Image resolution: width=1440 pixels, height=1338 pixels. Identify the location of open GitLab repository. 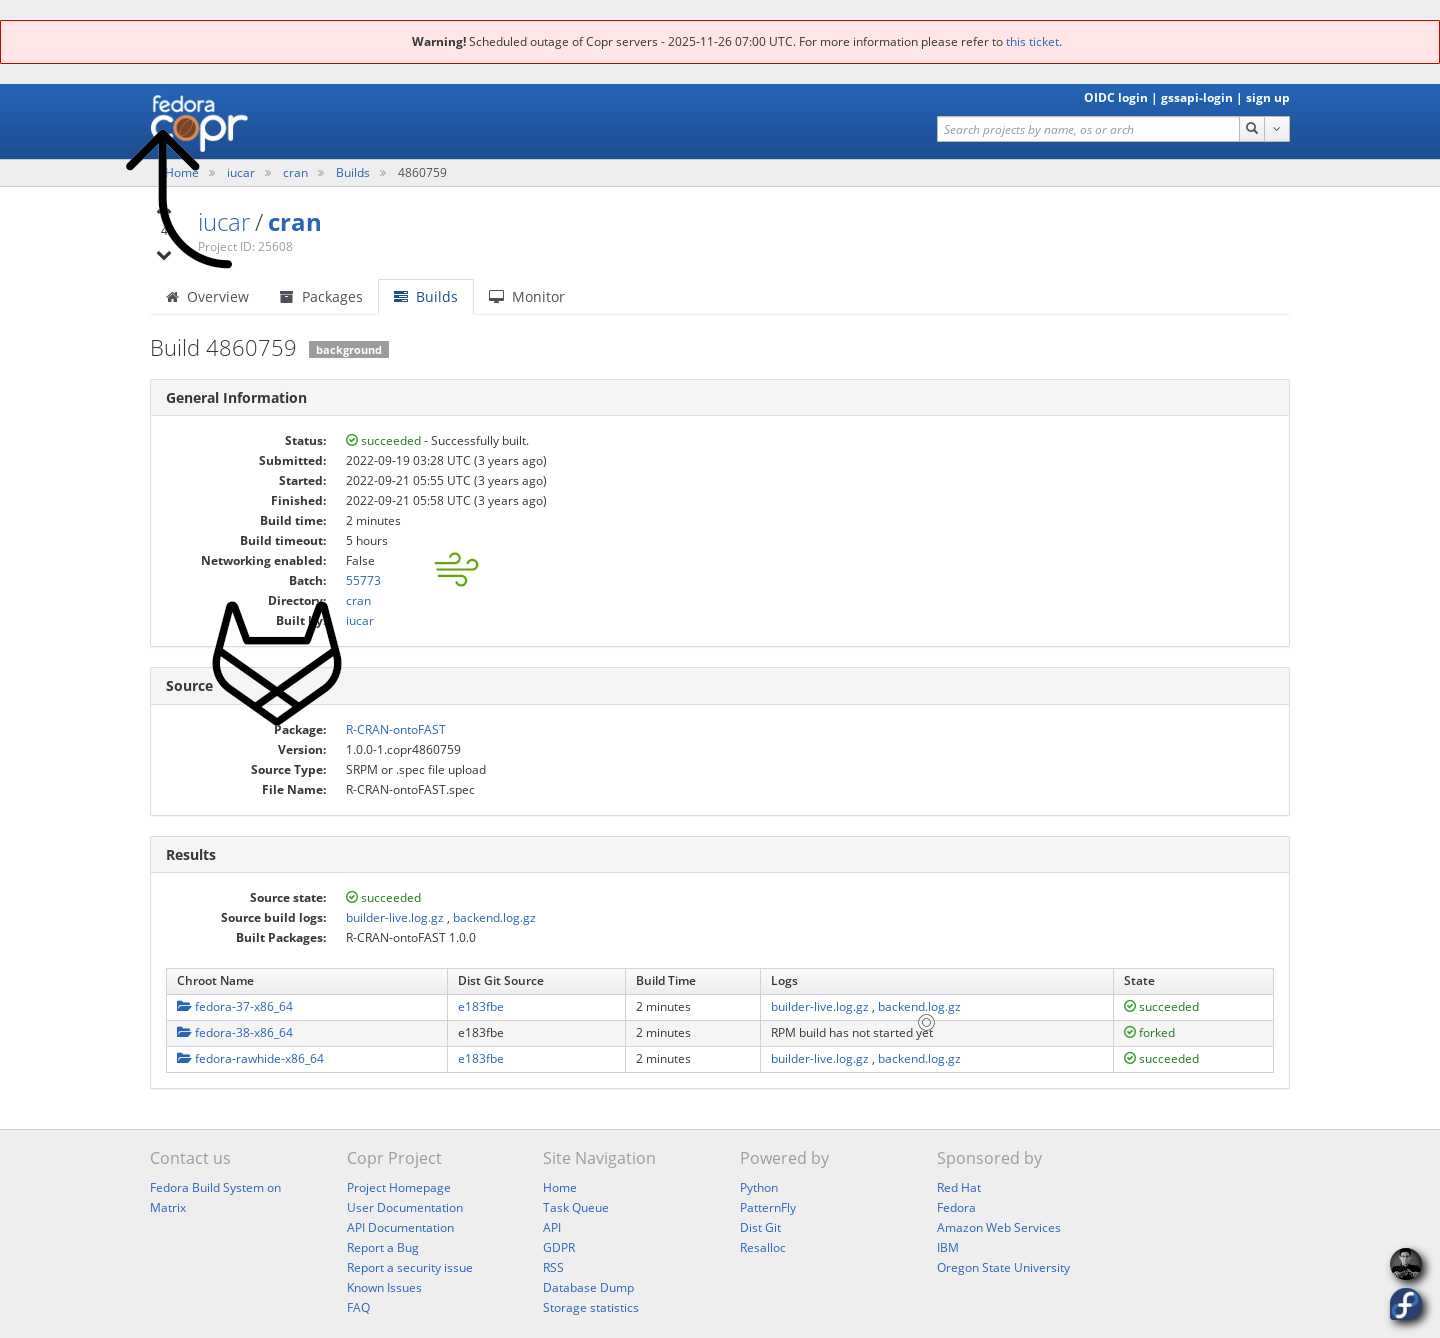
(277, 661).